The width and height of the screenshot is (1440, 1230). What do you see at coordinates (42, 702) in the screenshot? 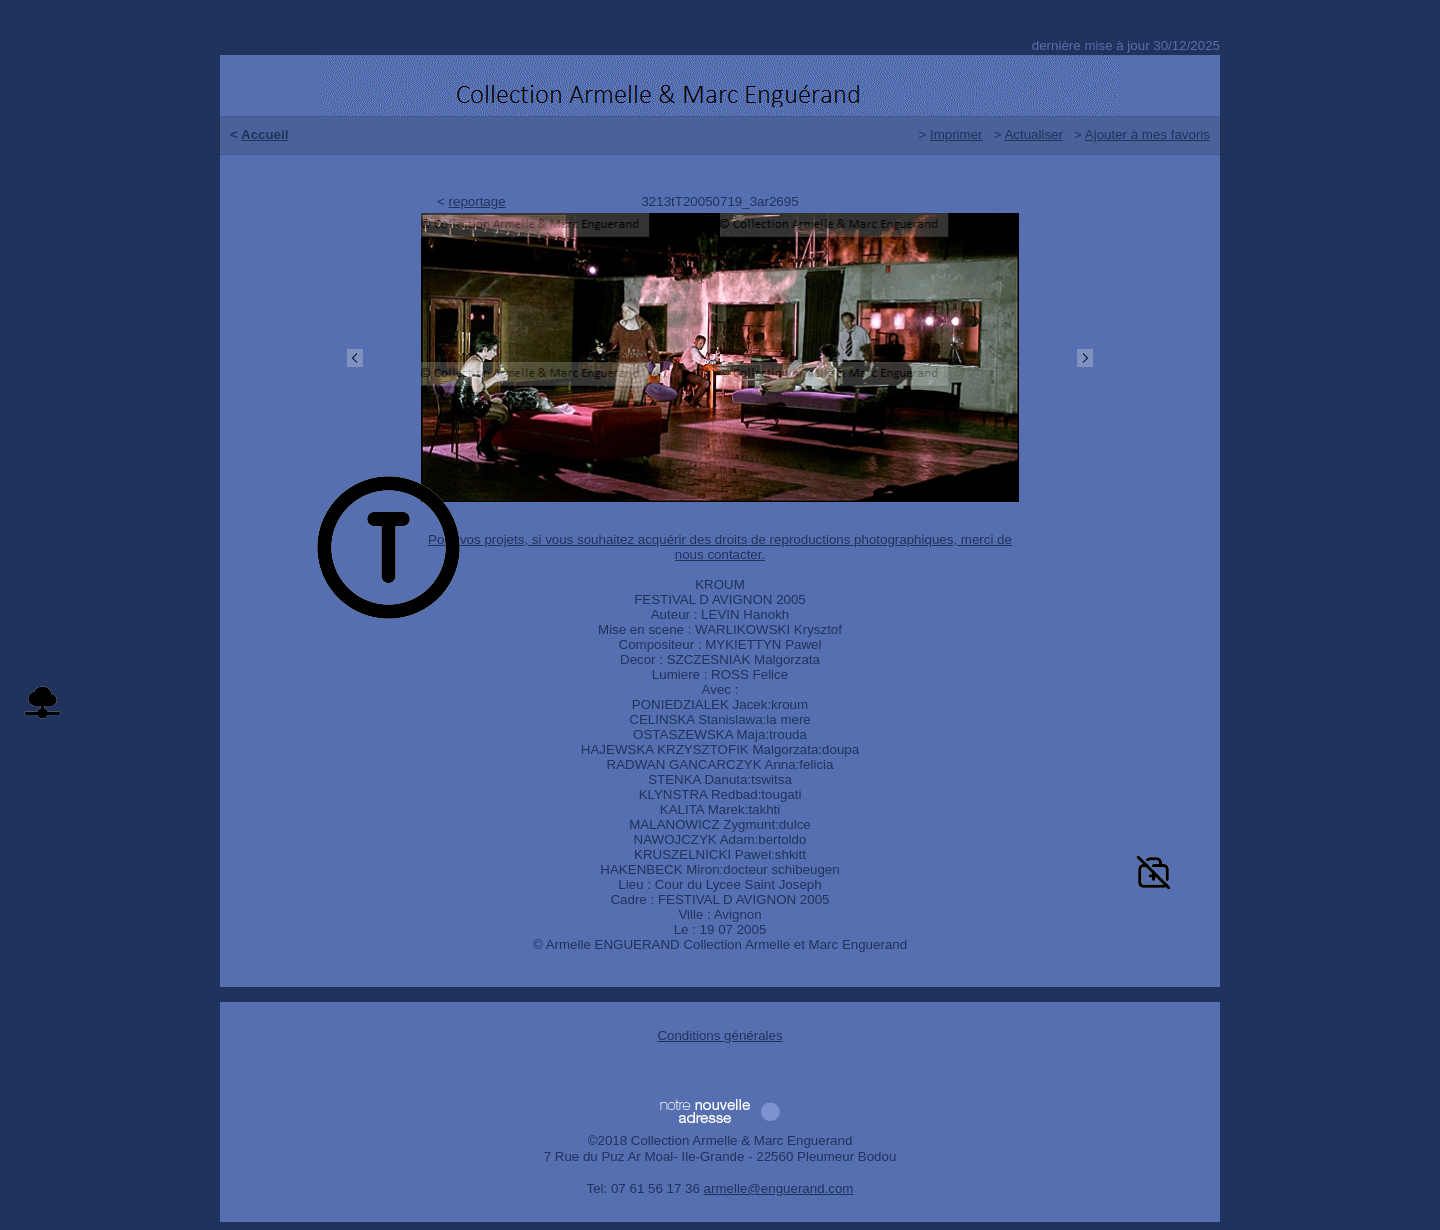
I see `cloud data sync status` at bounding box center [42, 702].